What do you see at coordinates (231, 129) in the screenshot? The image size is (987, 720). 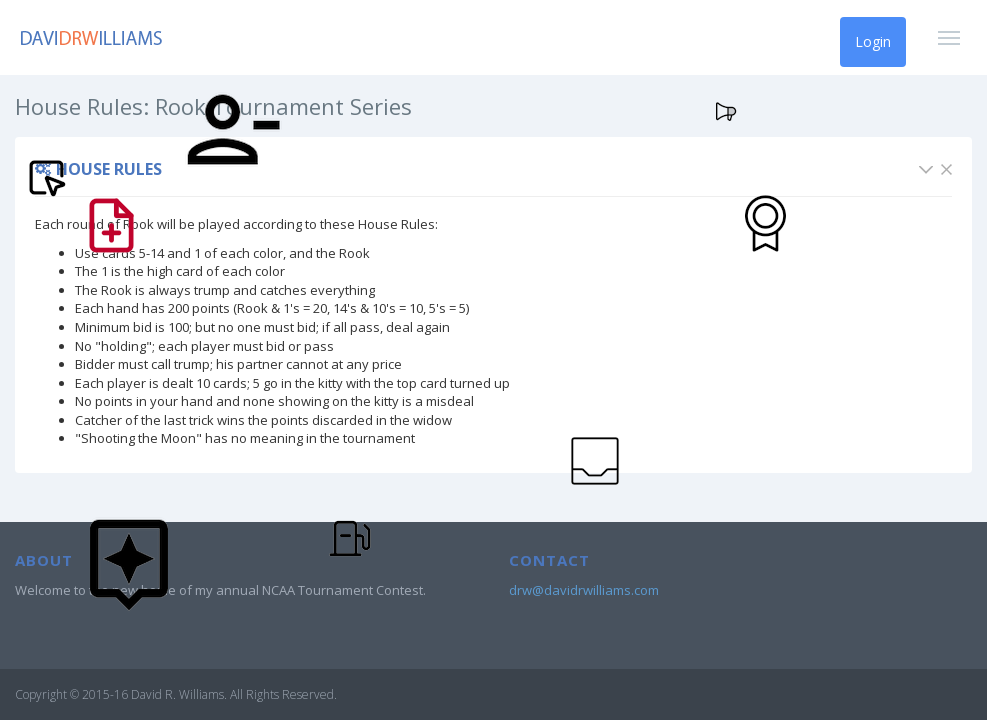 I see `remove a contact or friend` at bounding box center [231, 129].